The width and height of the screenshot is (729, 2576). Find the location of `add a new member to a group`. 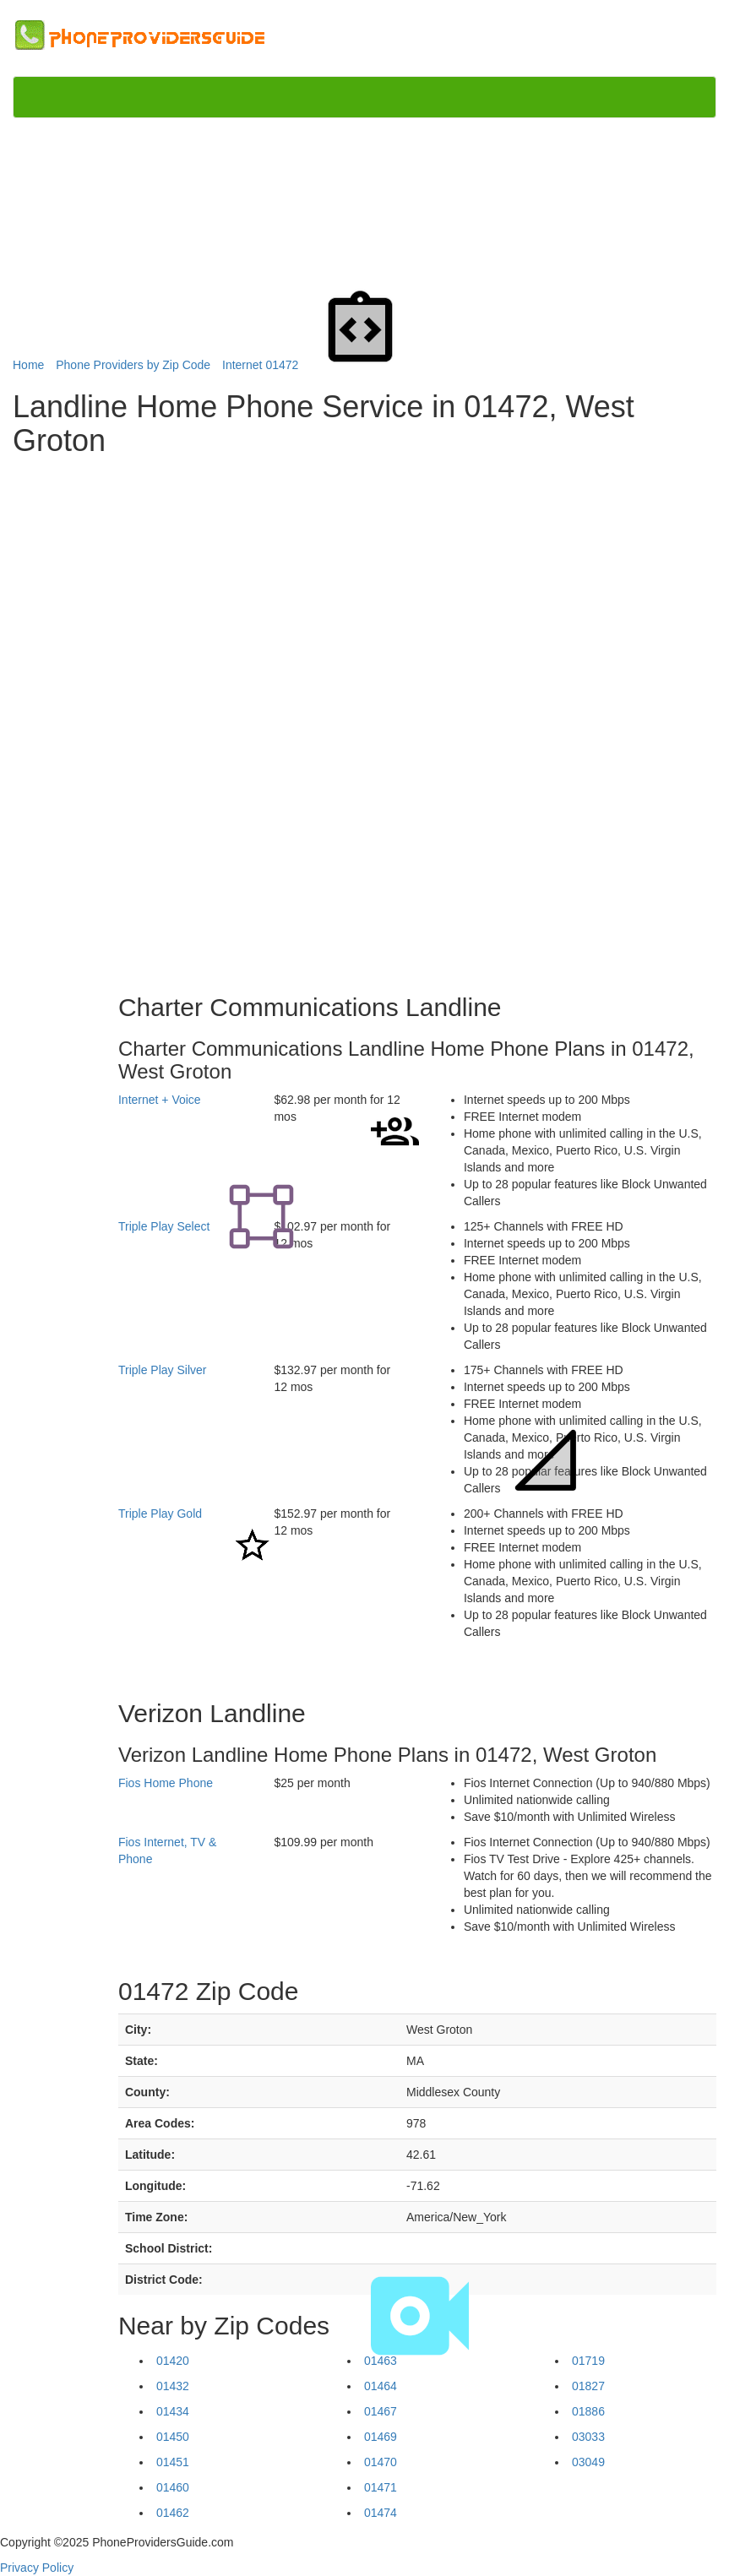

add a new member to a group is located at coordinates (394, 1131).